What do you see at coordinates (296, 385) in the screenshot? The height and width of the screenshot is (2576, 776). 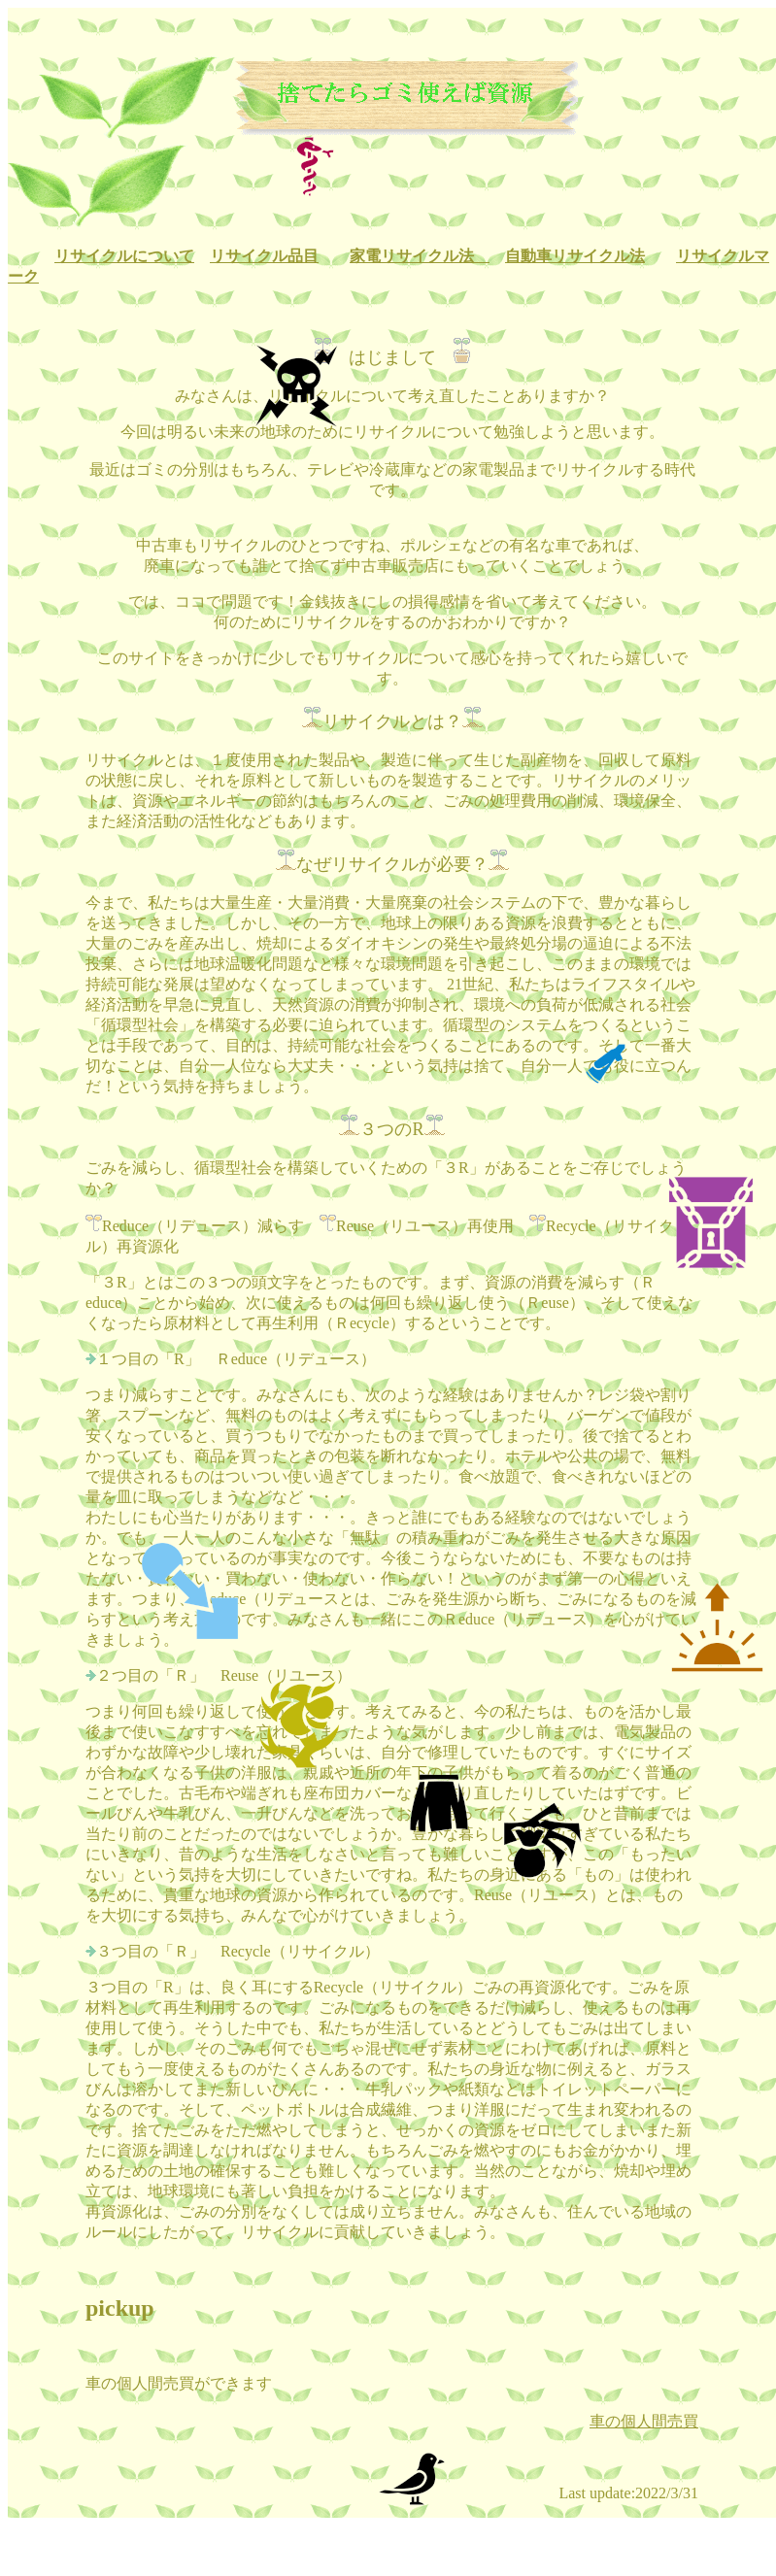 I see `indicates a powerful attack or special ability` at bounding box center [296, 385].